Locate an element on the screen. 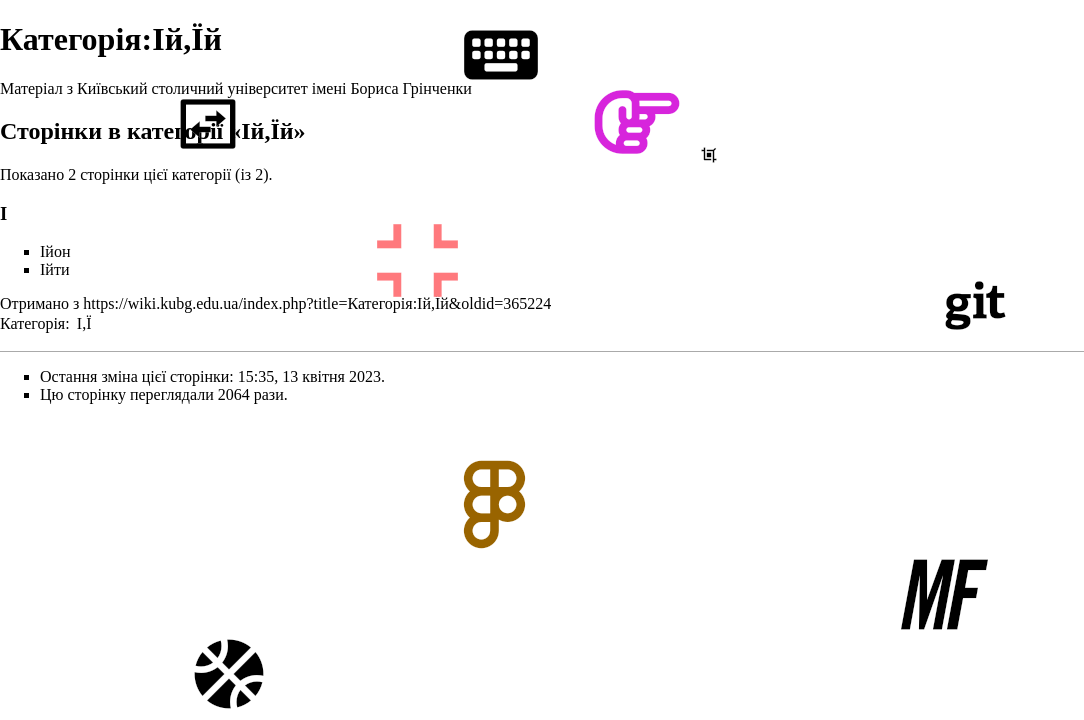 This screenshot has width=1084, height=720. git version control system logo is located at coordinates (975, 305).